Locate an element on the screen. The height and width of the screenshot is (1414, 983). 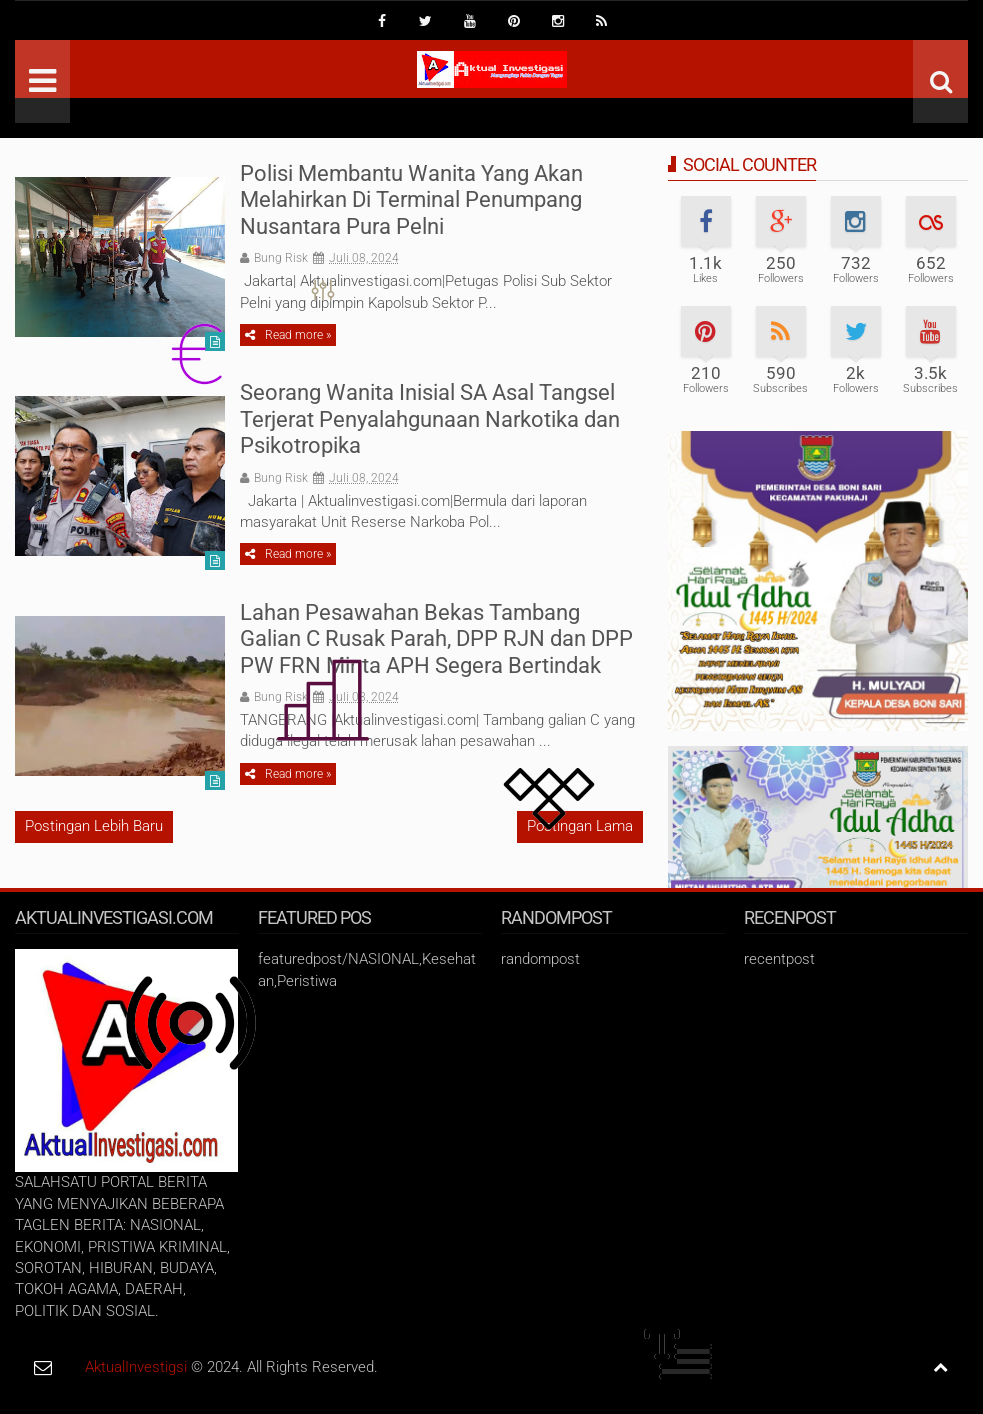
start a live broadcast or stream is located at coordinates (191, 1023).